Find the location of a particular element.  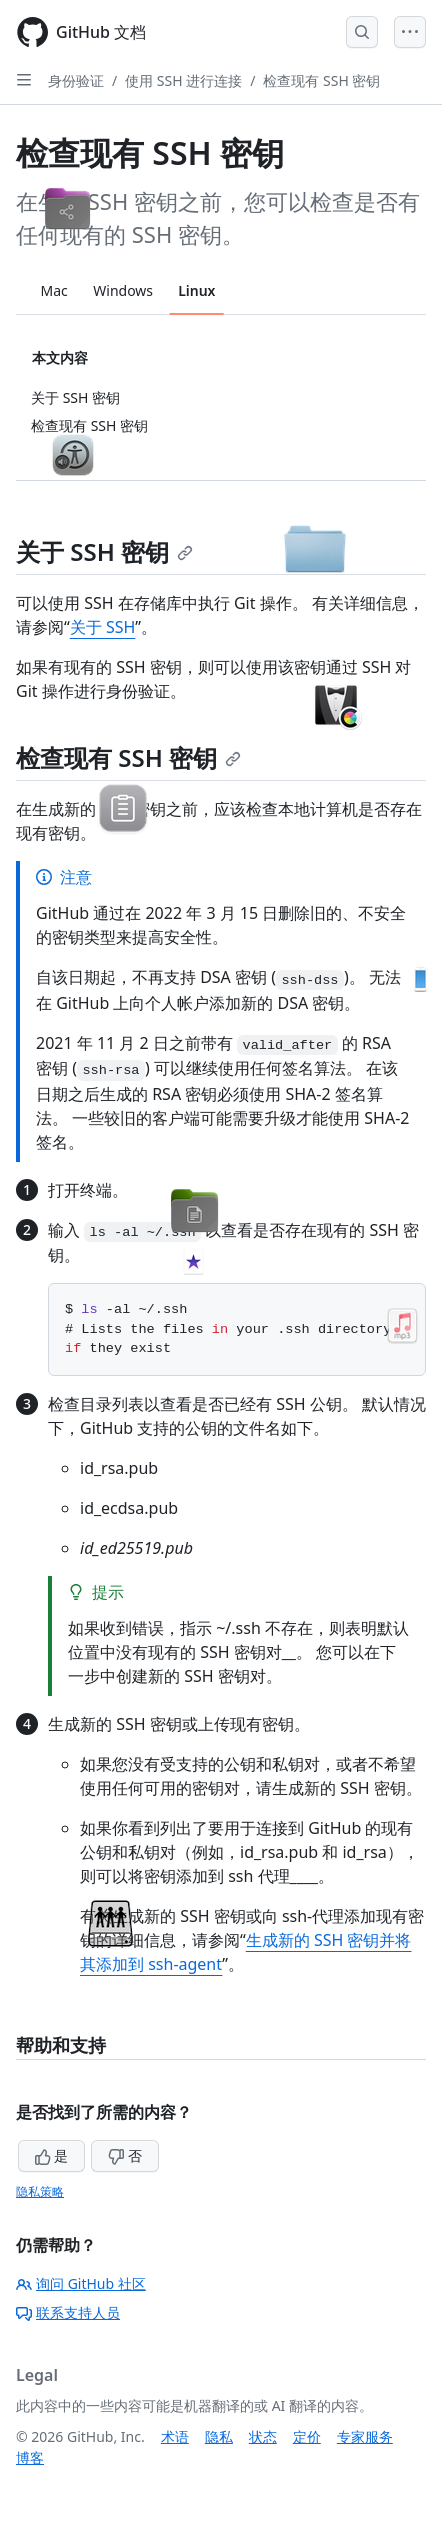

access clipboard history is located at coordinates (123, 809).